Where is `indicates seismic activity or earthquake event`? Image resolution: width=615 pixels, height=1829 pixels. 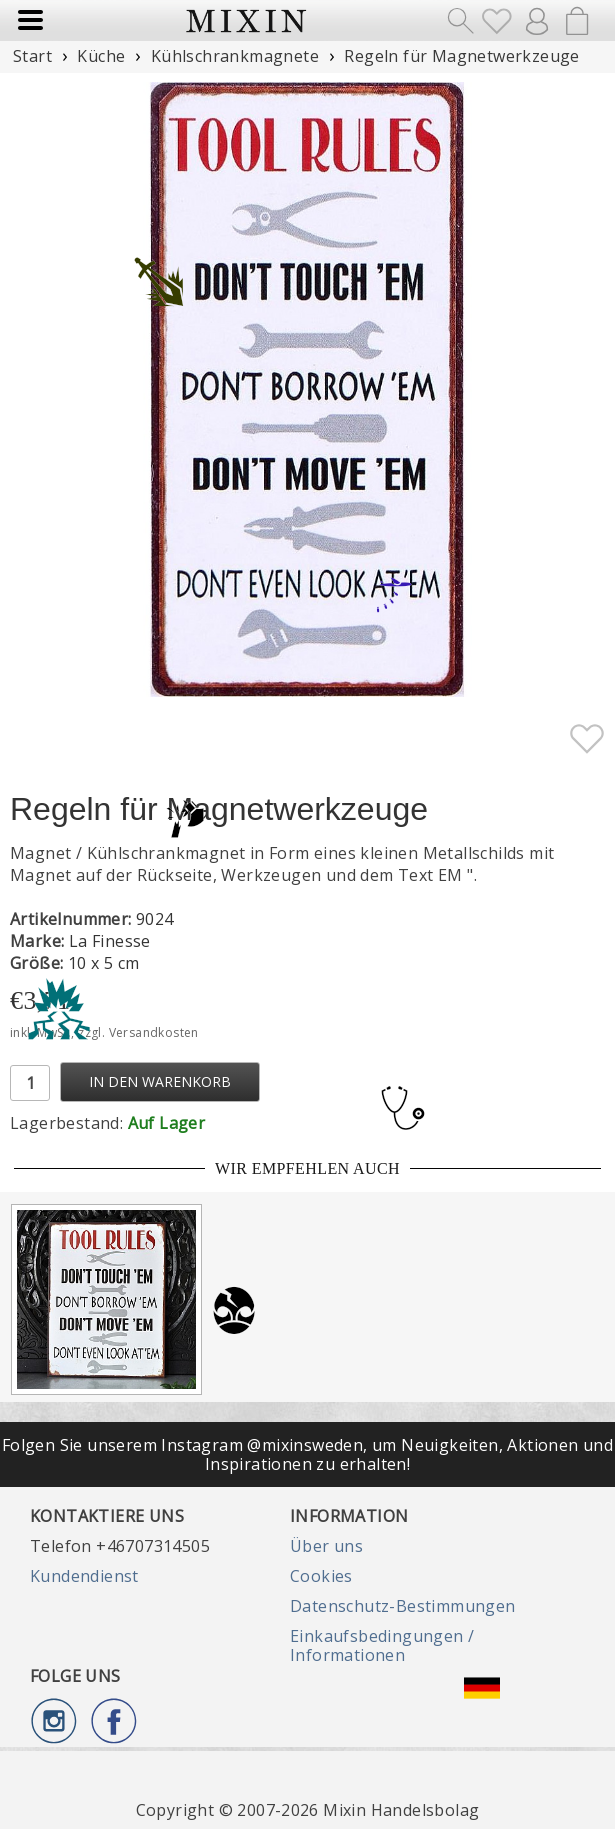
indicates seismic activity or earthquake event is located at coordinates (59, 1009).